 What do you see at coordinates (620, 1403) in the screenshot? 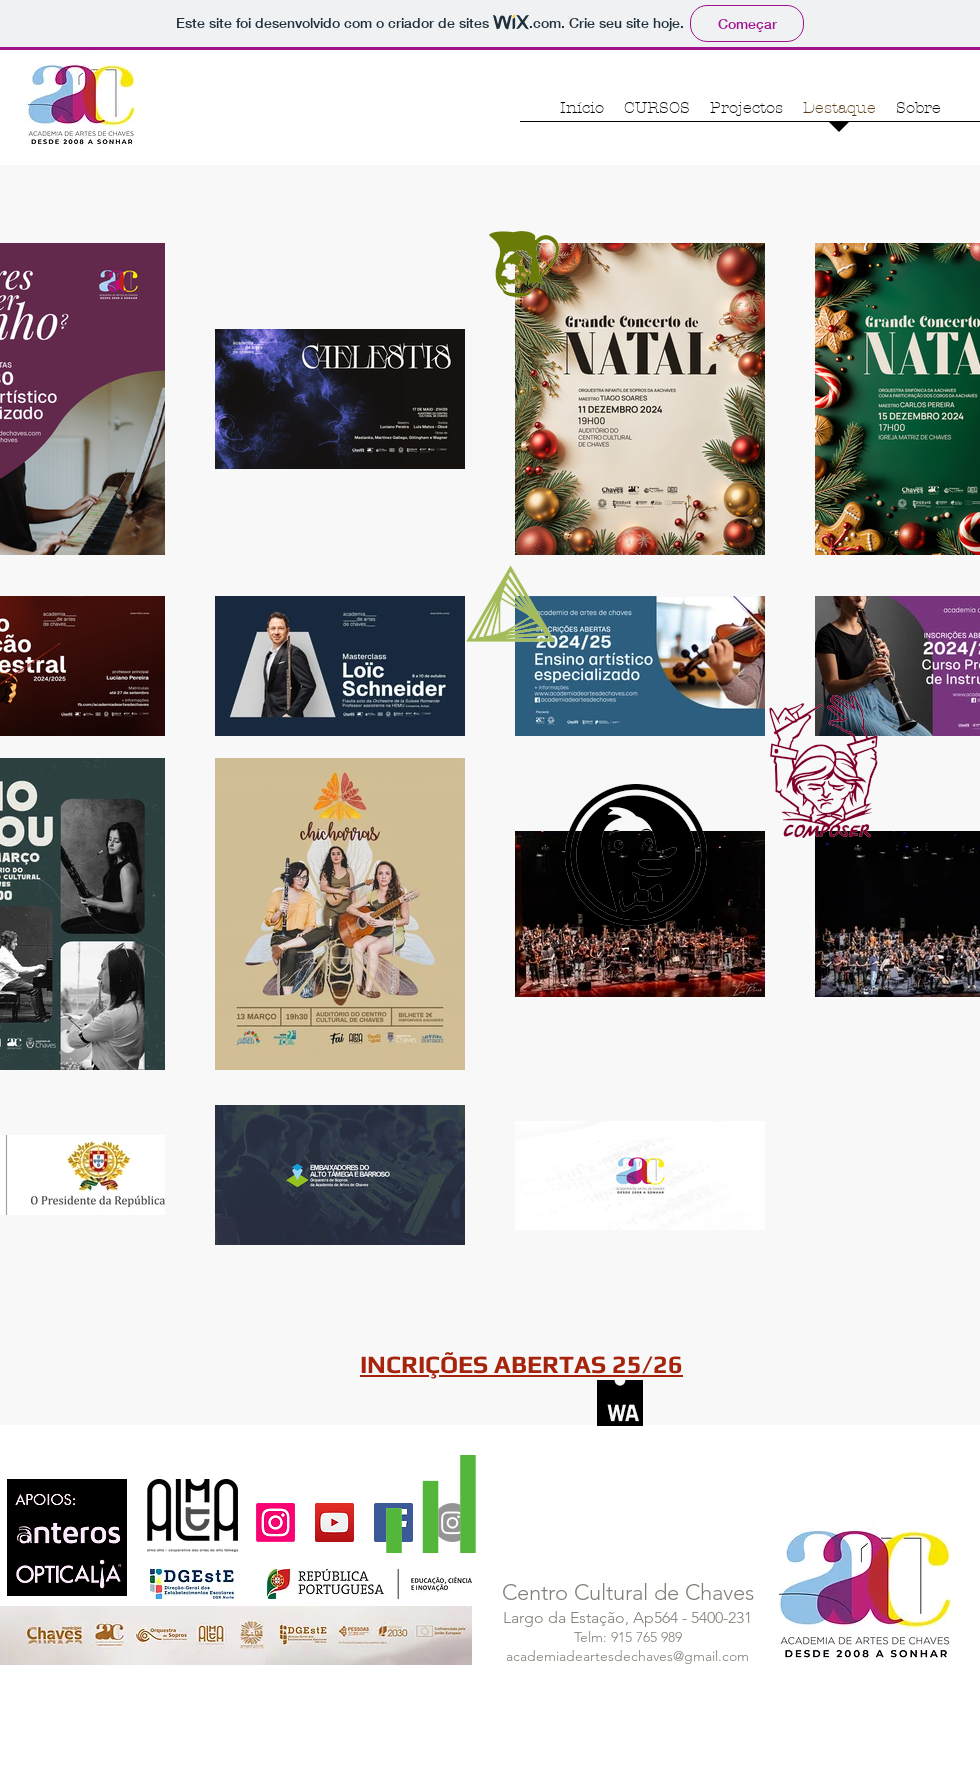
I see `webassembly technology or framework indicator` at bounding box center [620, 1403].